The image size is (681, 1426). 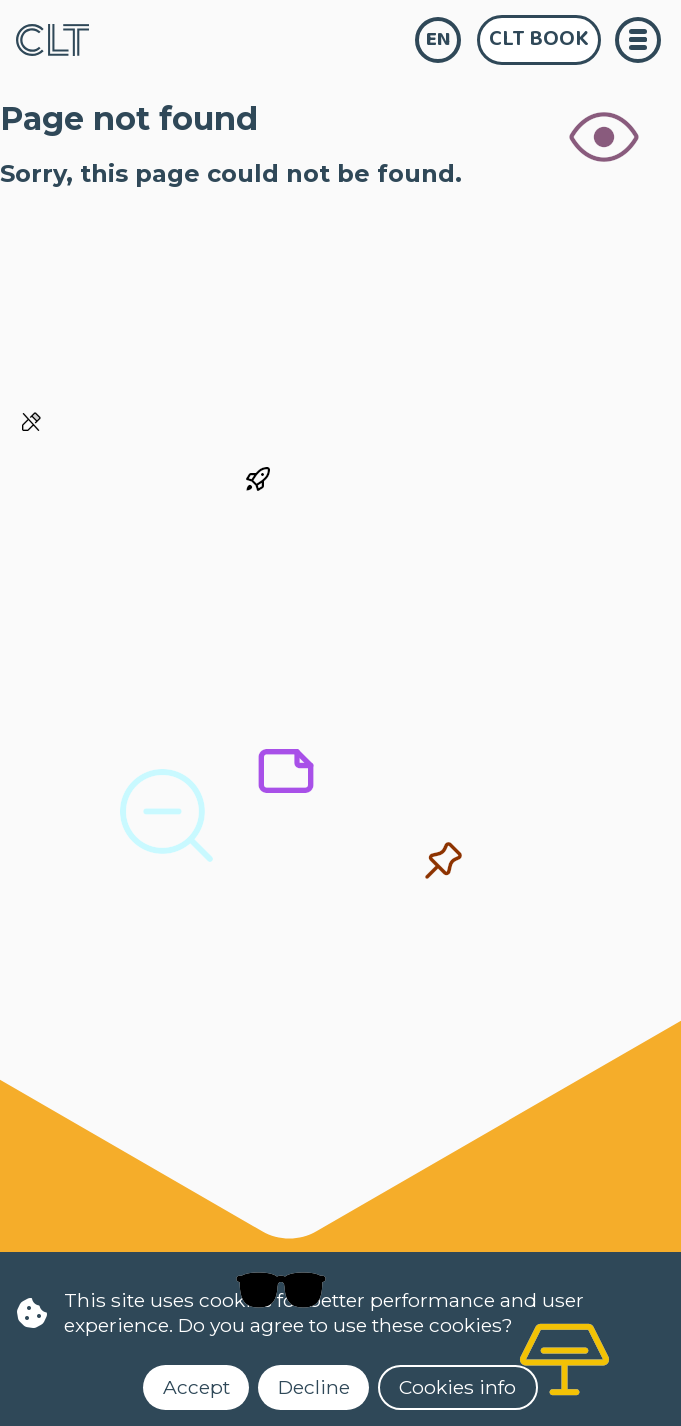 I want to click on pin an item to keep it visible, so click(x=443, y=860).